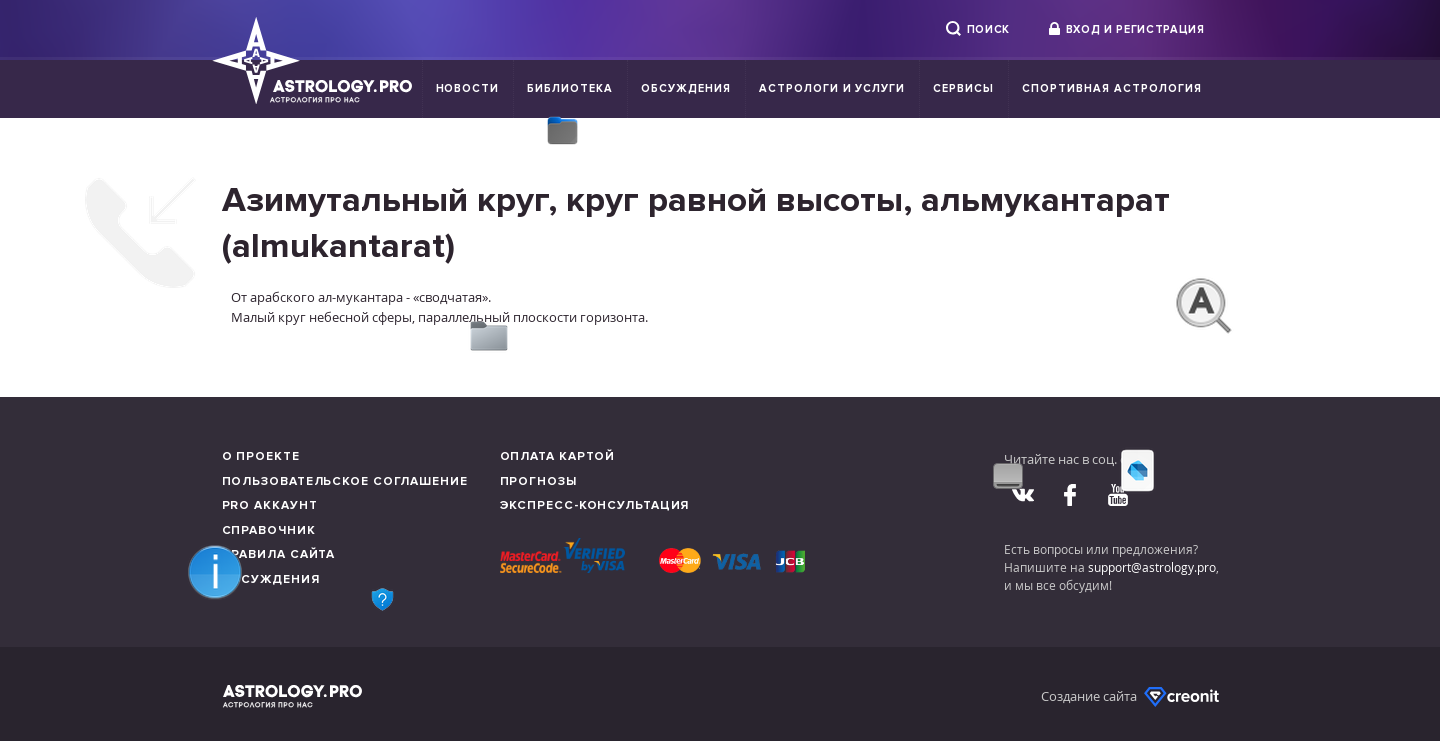 The image size is (1440, 741). Describe the element at coordinates (215, 572) in the screenshot. I see `indicates informational message or tip` at that location.